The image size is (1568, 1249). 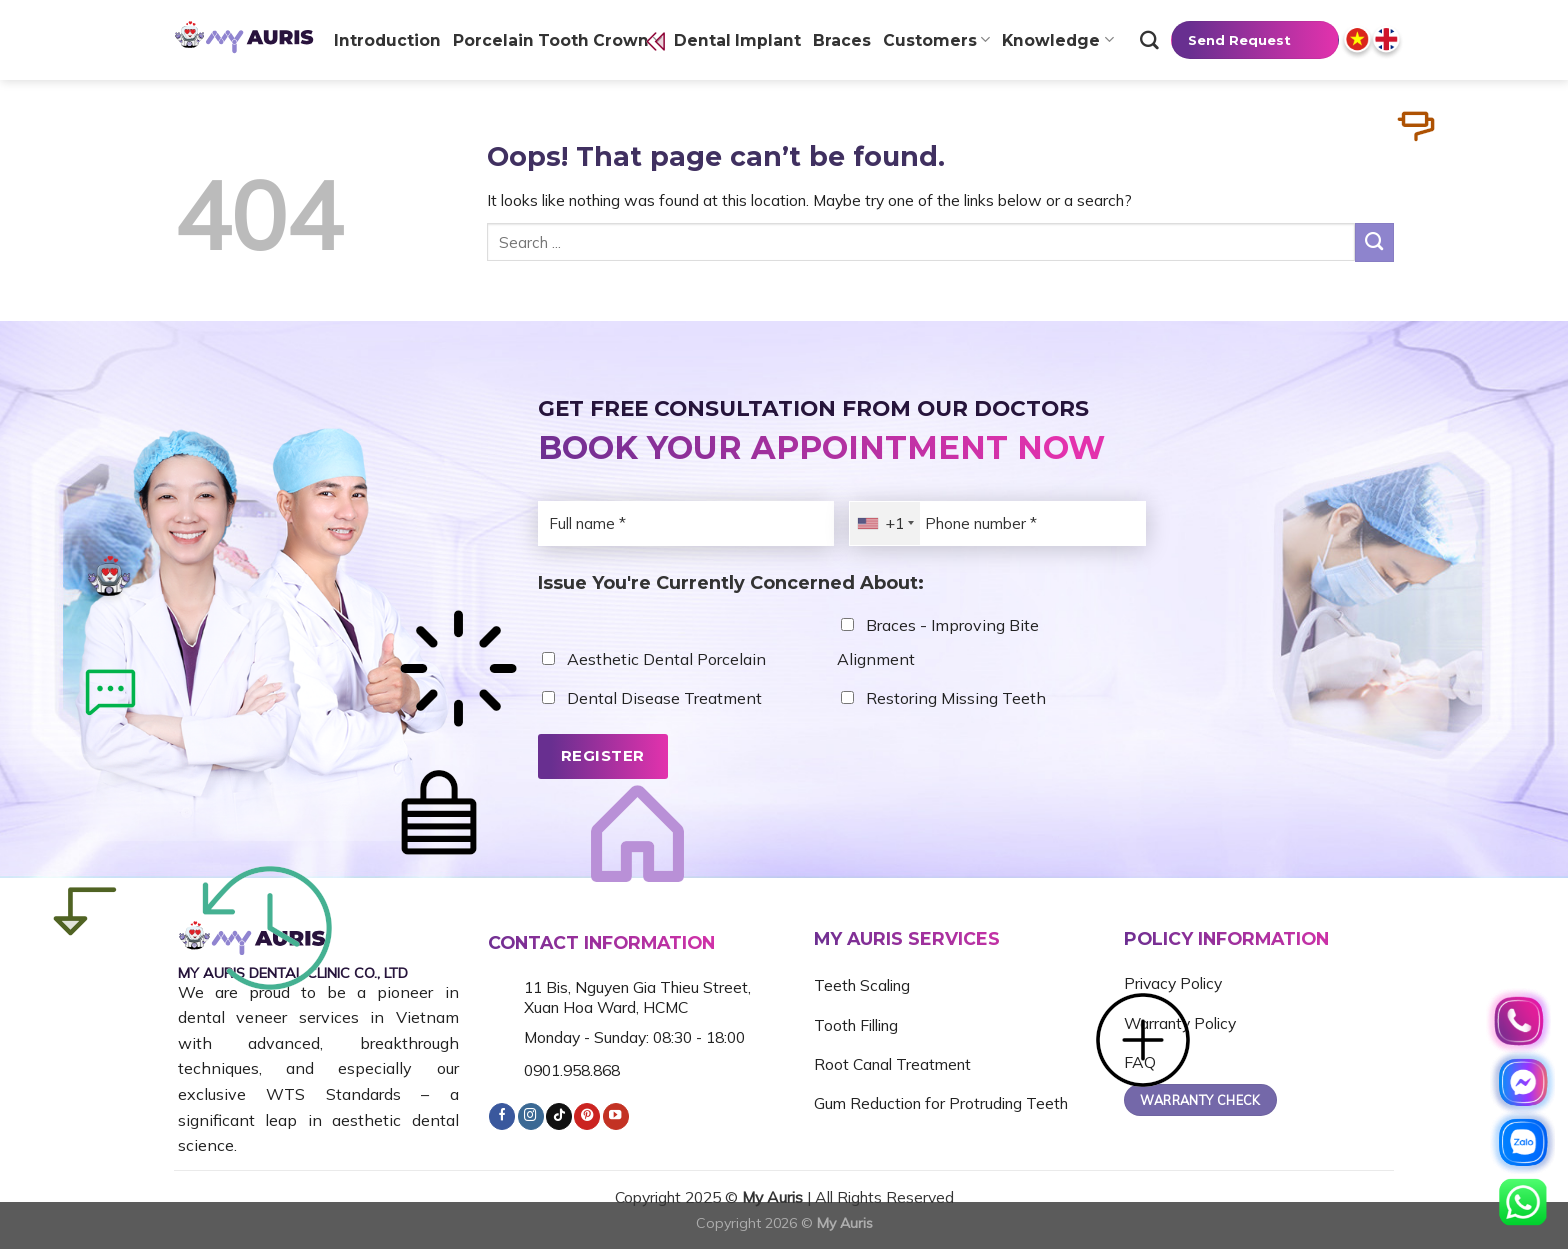 I want to click on add a new item, so click(x=1143, y=1040).